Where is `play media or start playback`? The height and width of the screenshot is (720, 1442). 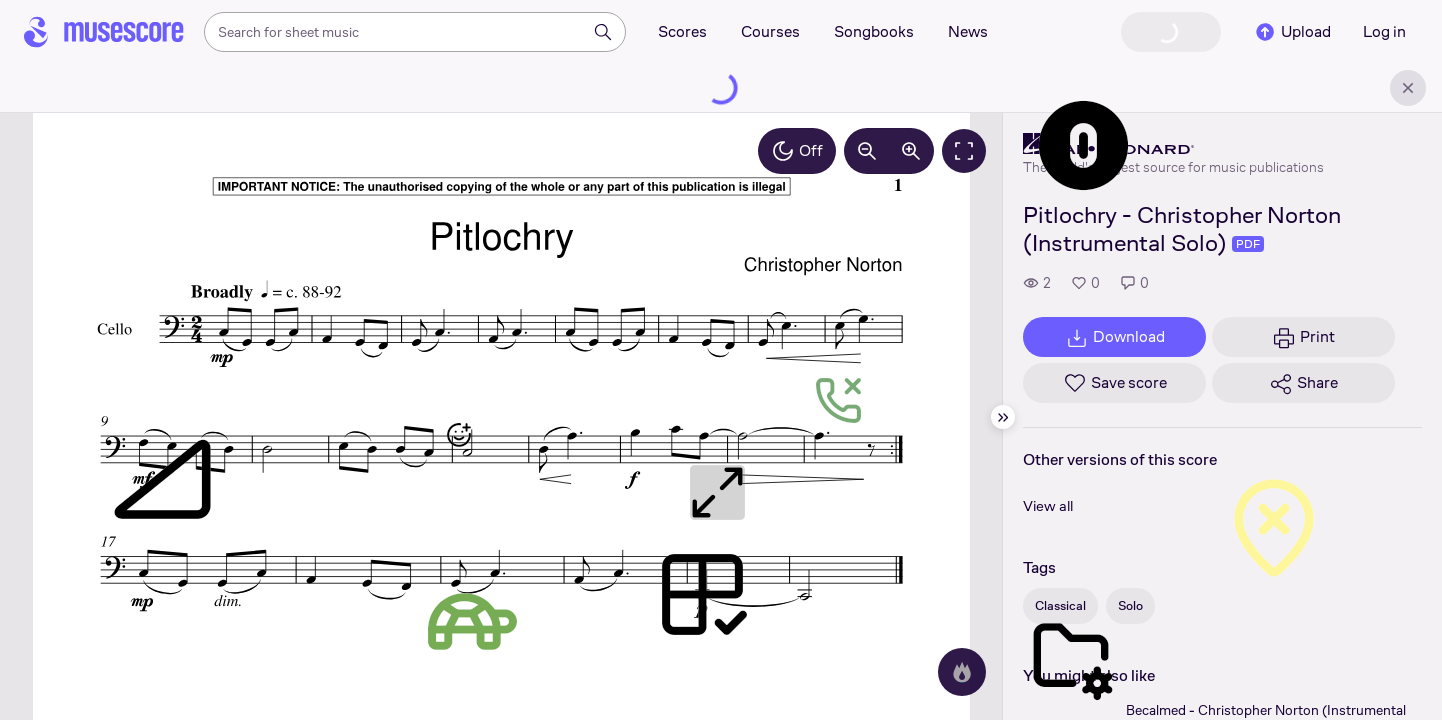 play media or start playback is located at coordinates (162, 479).